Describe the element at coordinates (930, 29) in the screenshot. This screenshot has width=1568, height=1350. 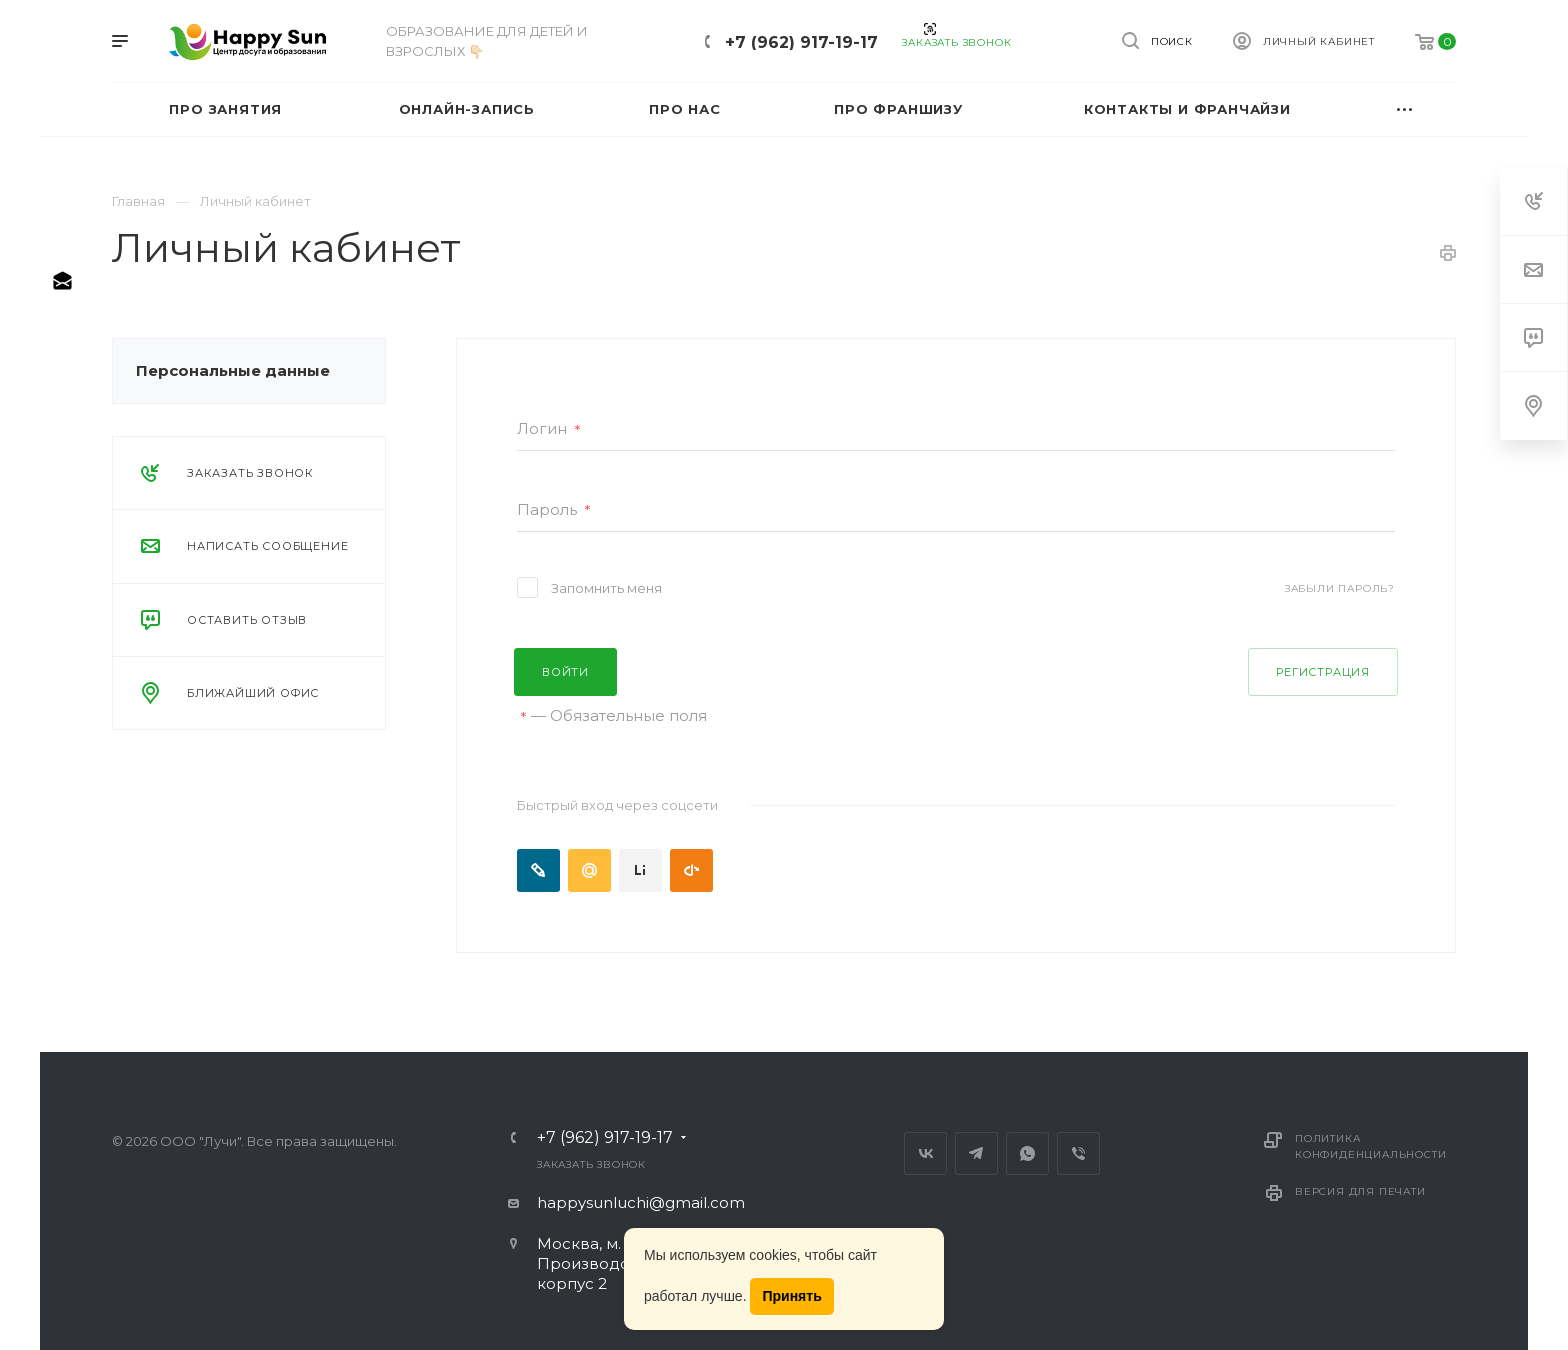
I see `authenticate with fingerprint` at that location.